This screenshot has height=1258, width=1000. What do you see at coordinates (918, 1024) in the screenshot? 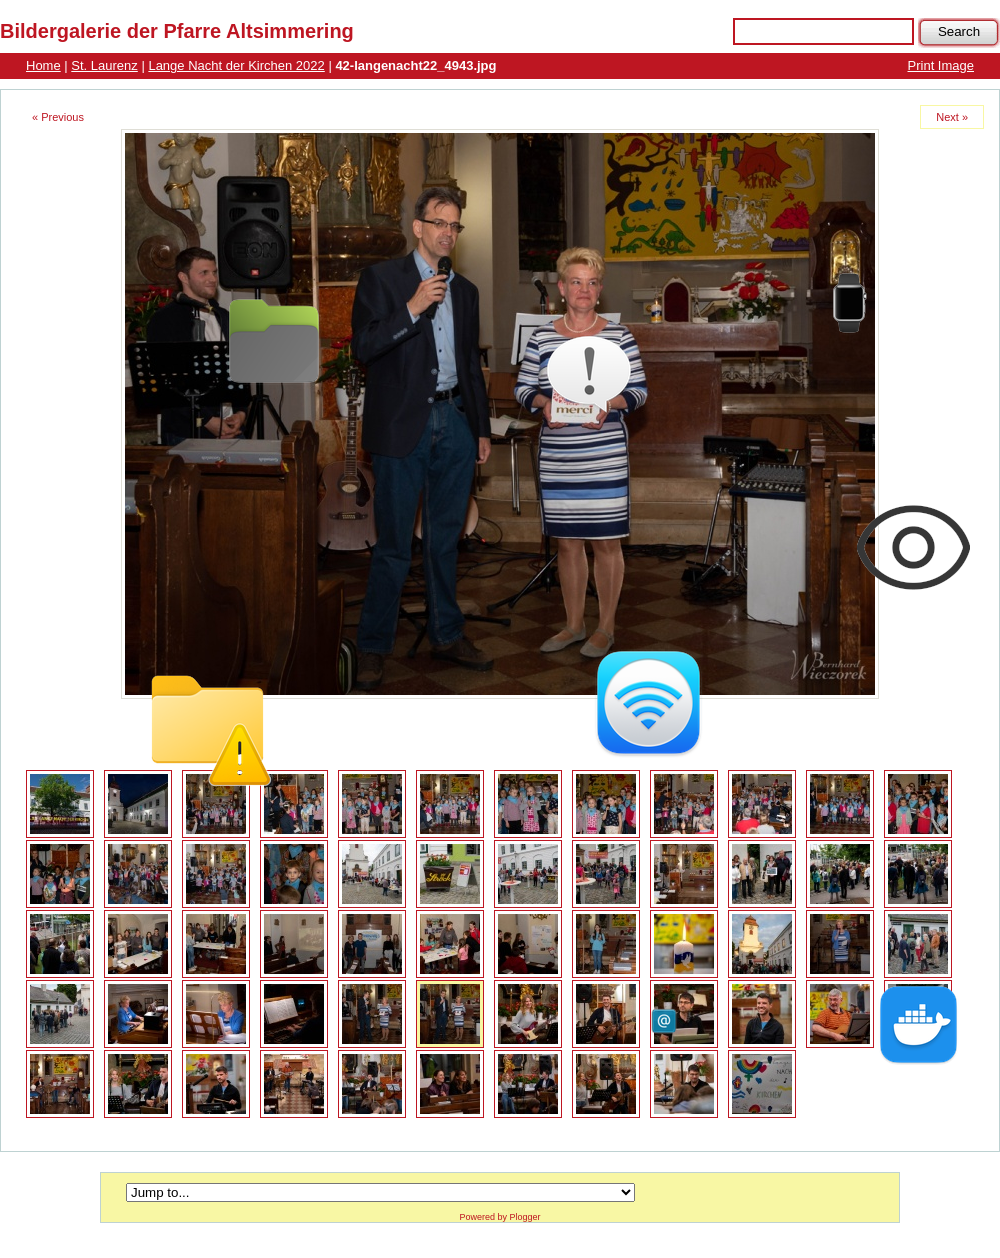
I see `open Docker Desktop application` at bounding box center [918, 1024].